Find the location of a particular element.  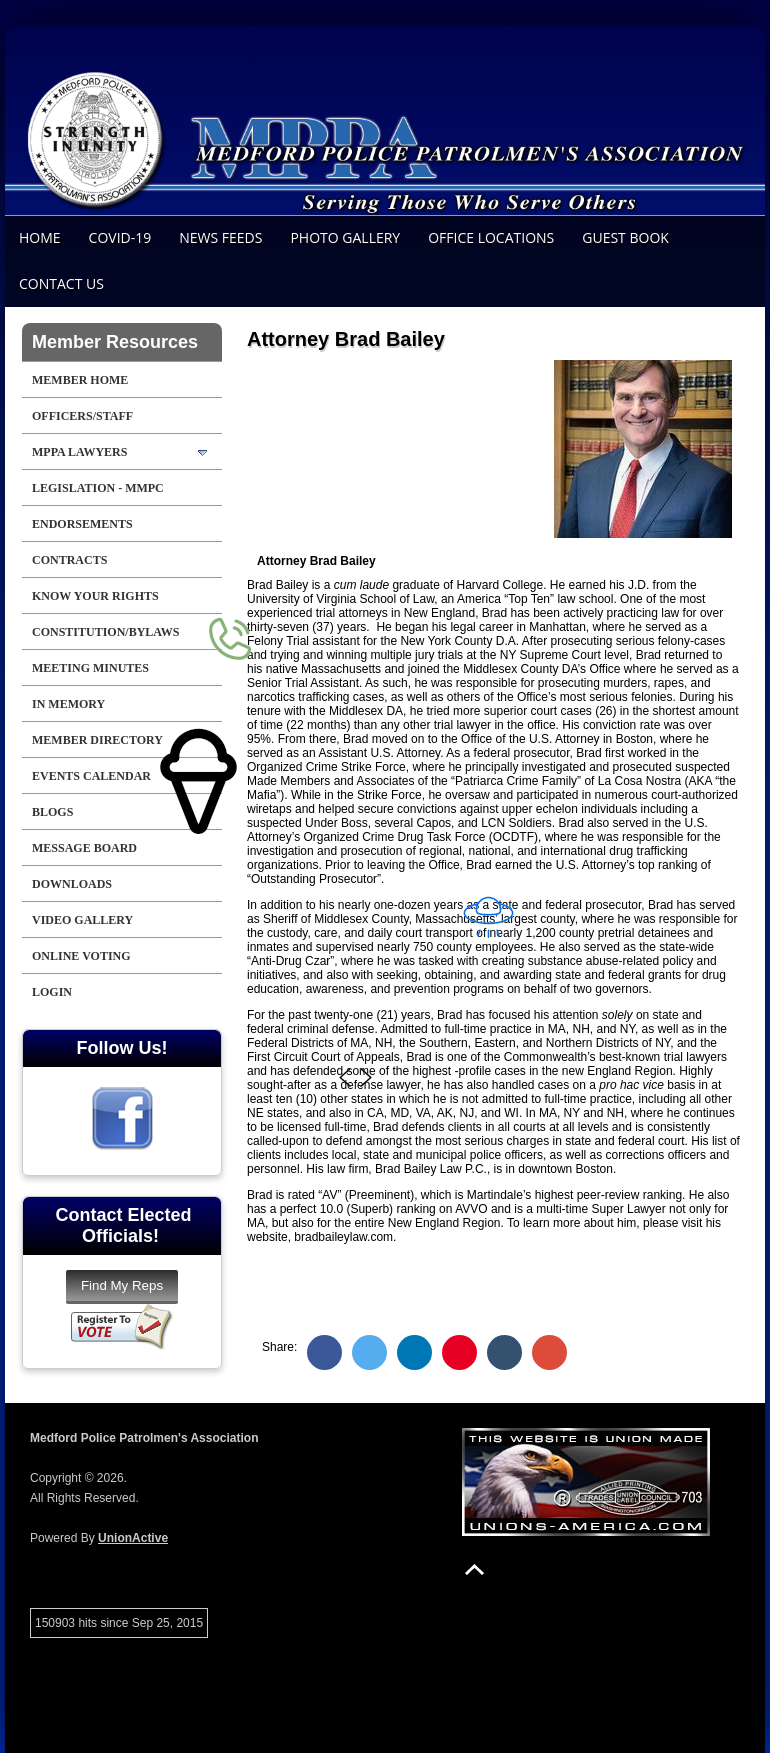

browse desserts or sweet treats is located at coordinates (198, 781).